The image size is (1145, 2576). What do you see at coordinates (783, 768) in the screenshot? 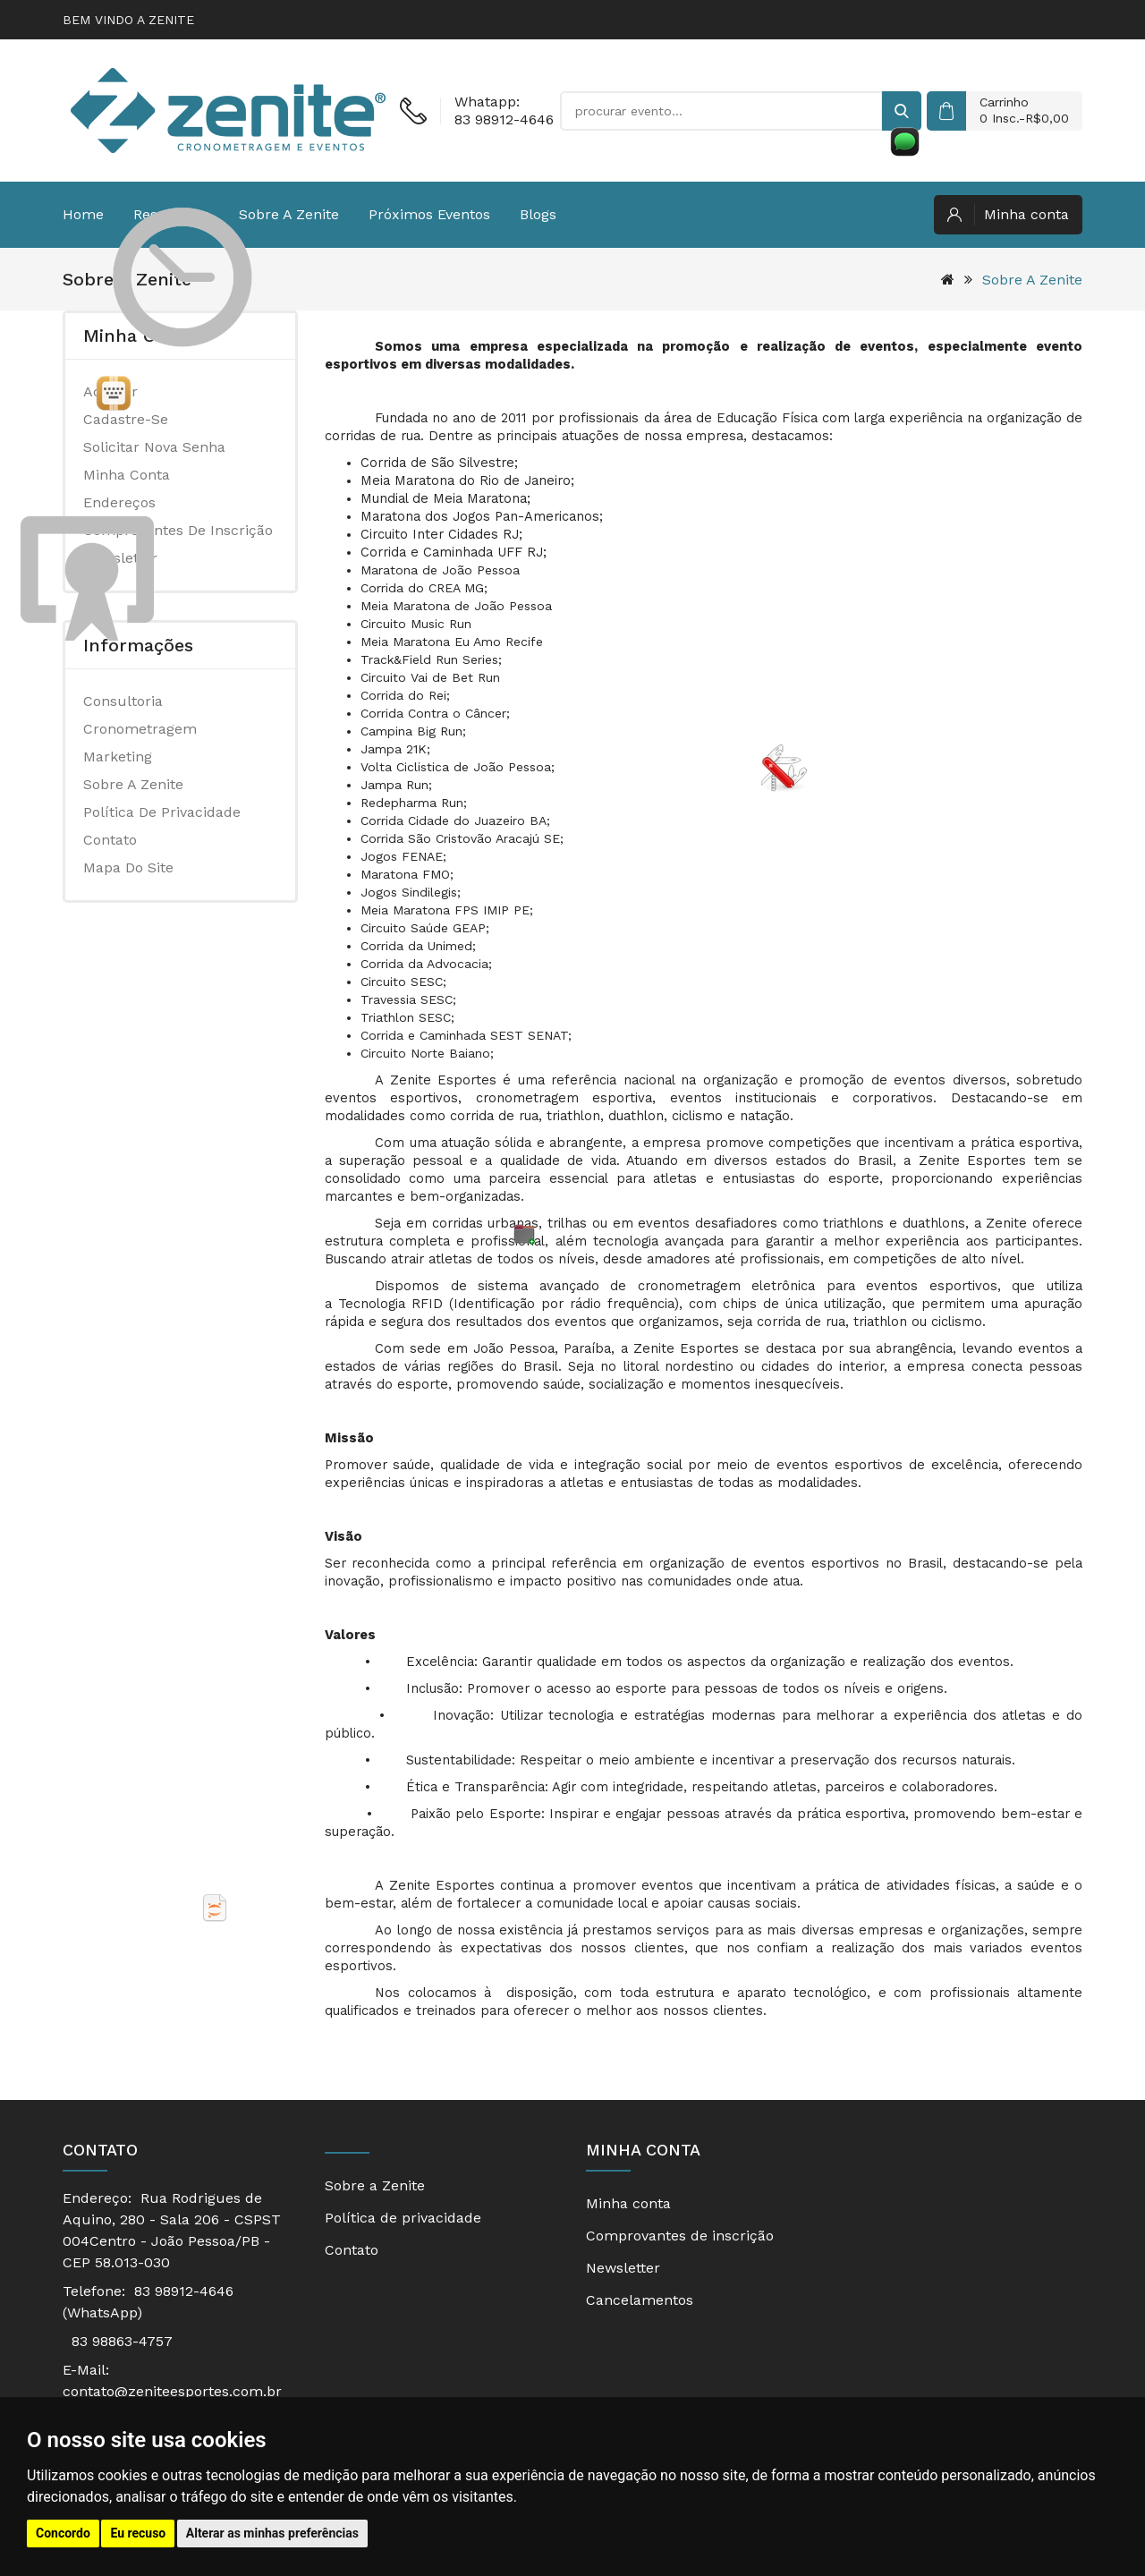
I see `access utility applications and tools` at bounding box center [783, 768].